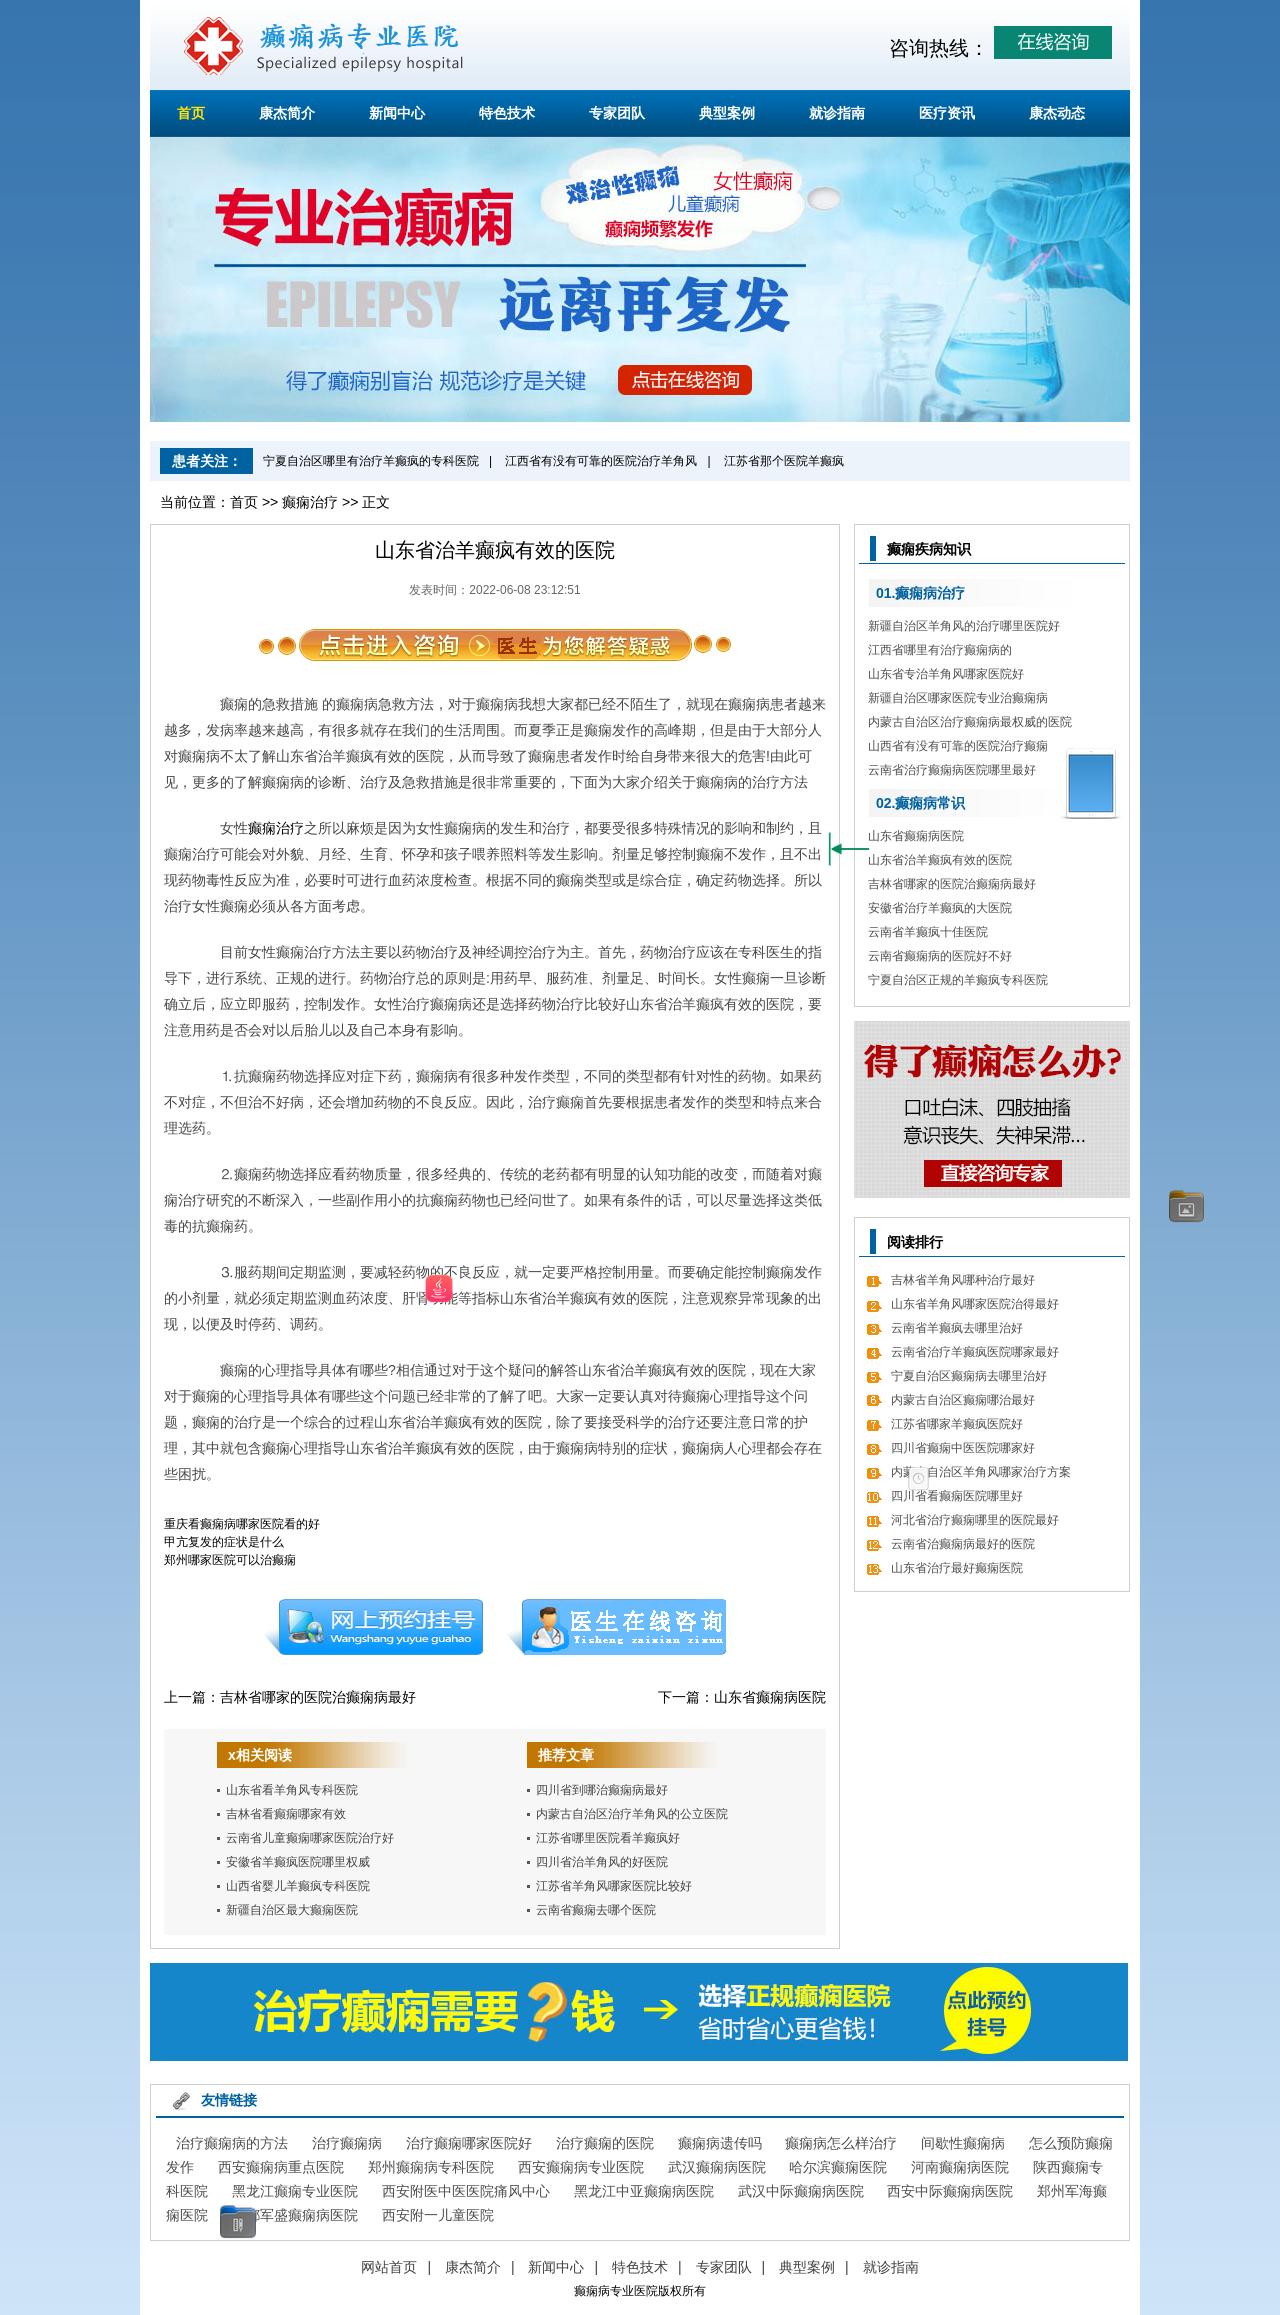 This screenshot has height=2315, width=1280. Describe the element at coordinates (439, 1289) in the screenshot. I see `open java application settings` at that location.